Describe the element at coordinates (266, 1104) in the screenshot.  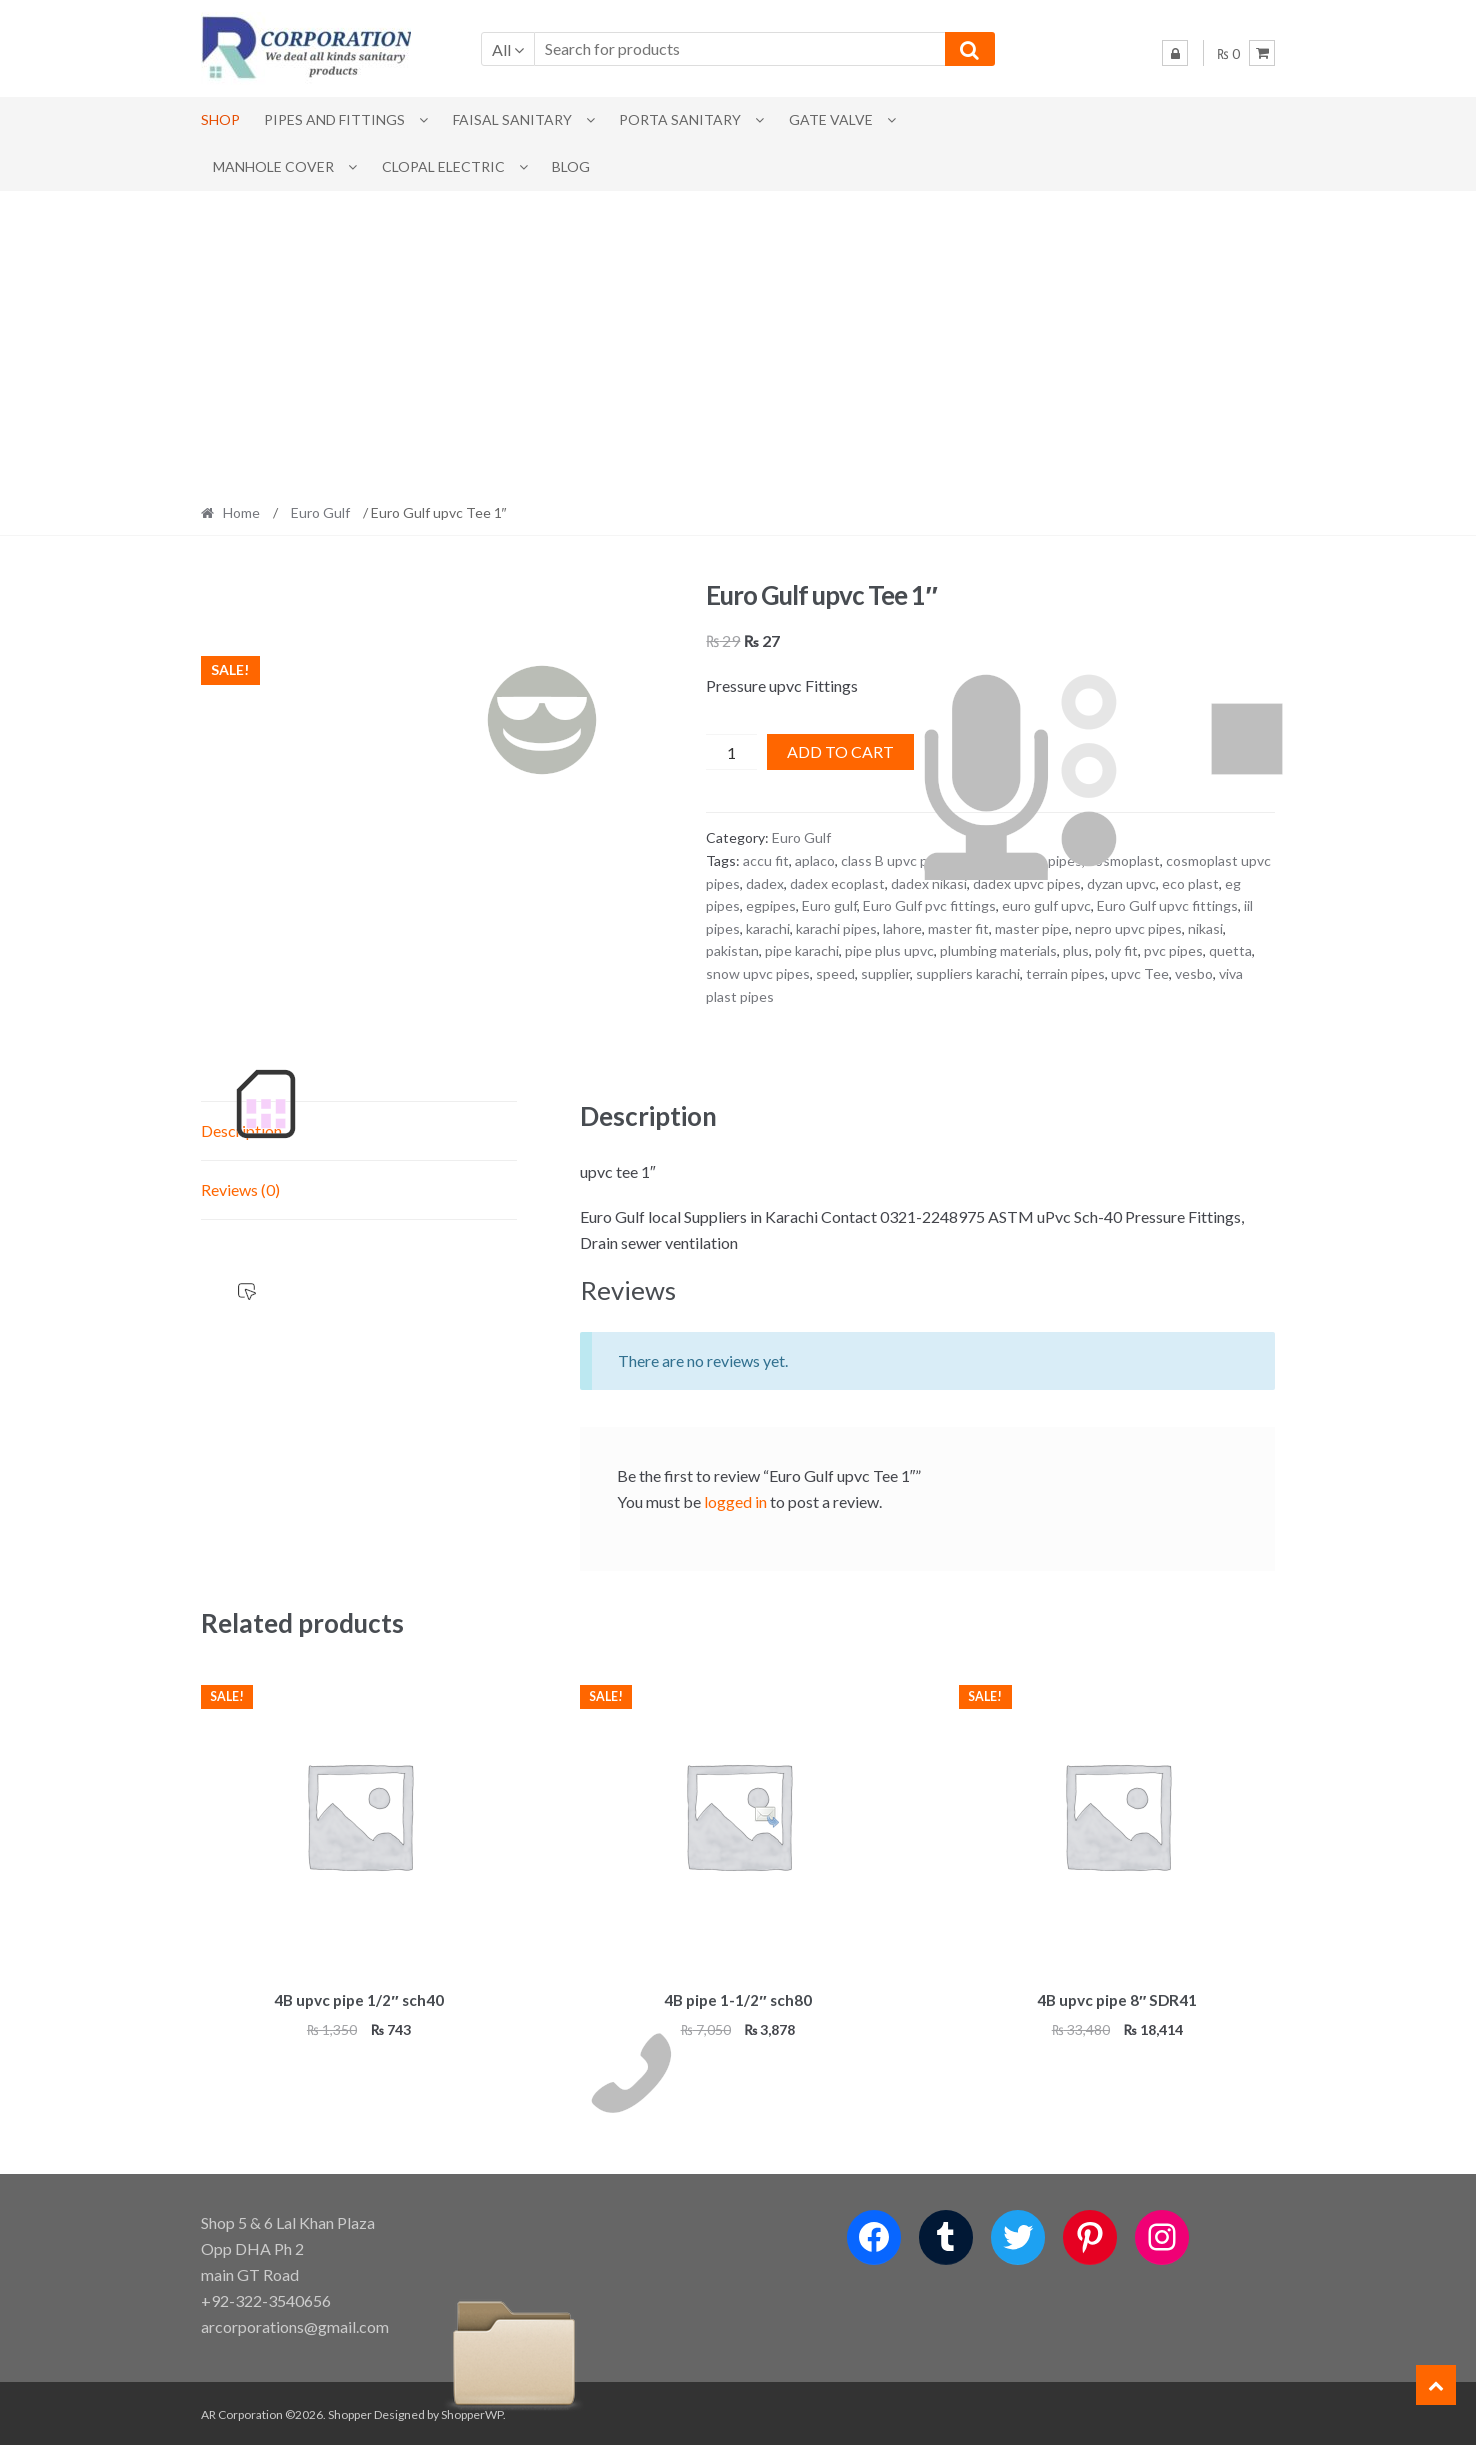
I see `view SIM card information` at that location.